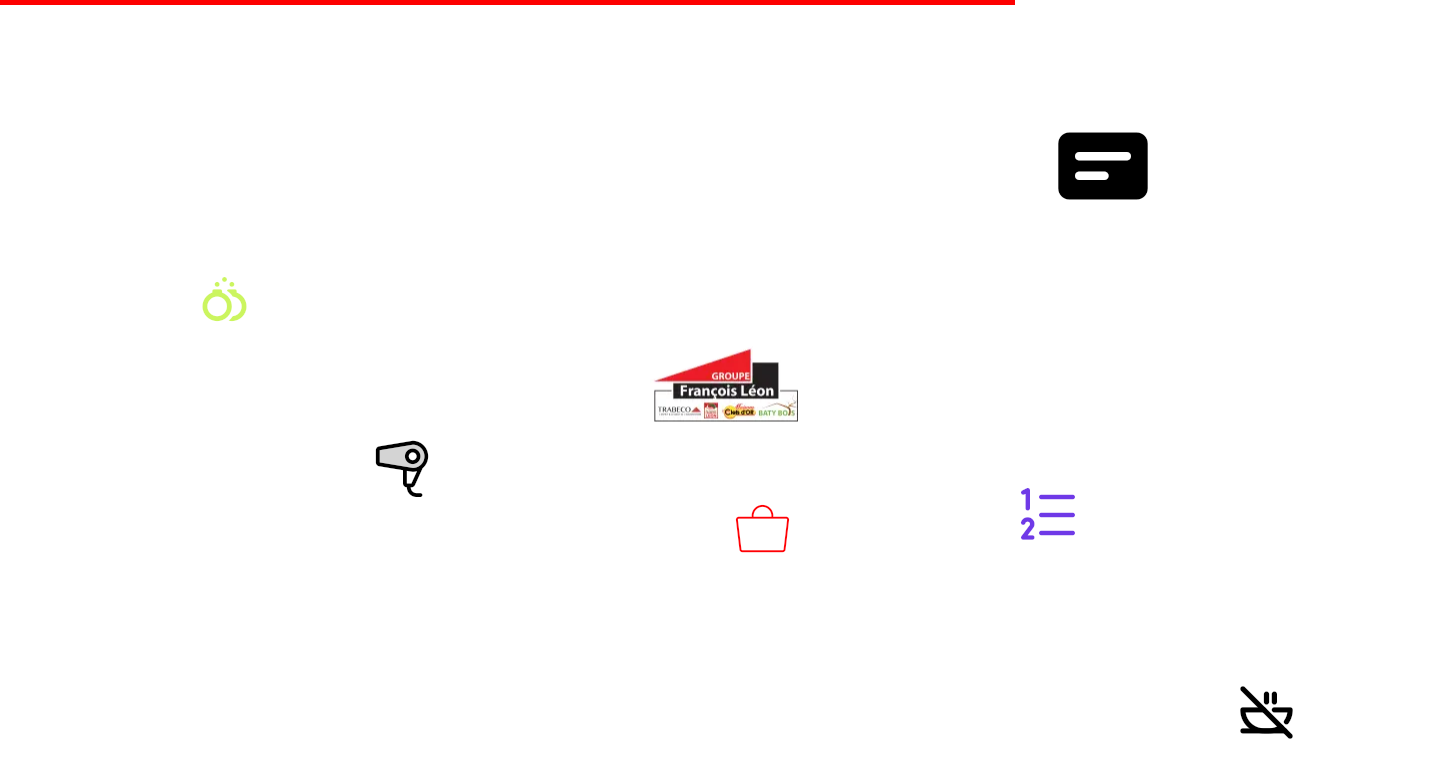  I want to click on view your shopping bag, so click(762, 531).